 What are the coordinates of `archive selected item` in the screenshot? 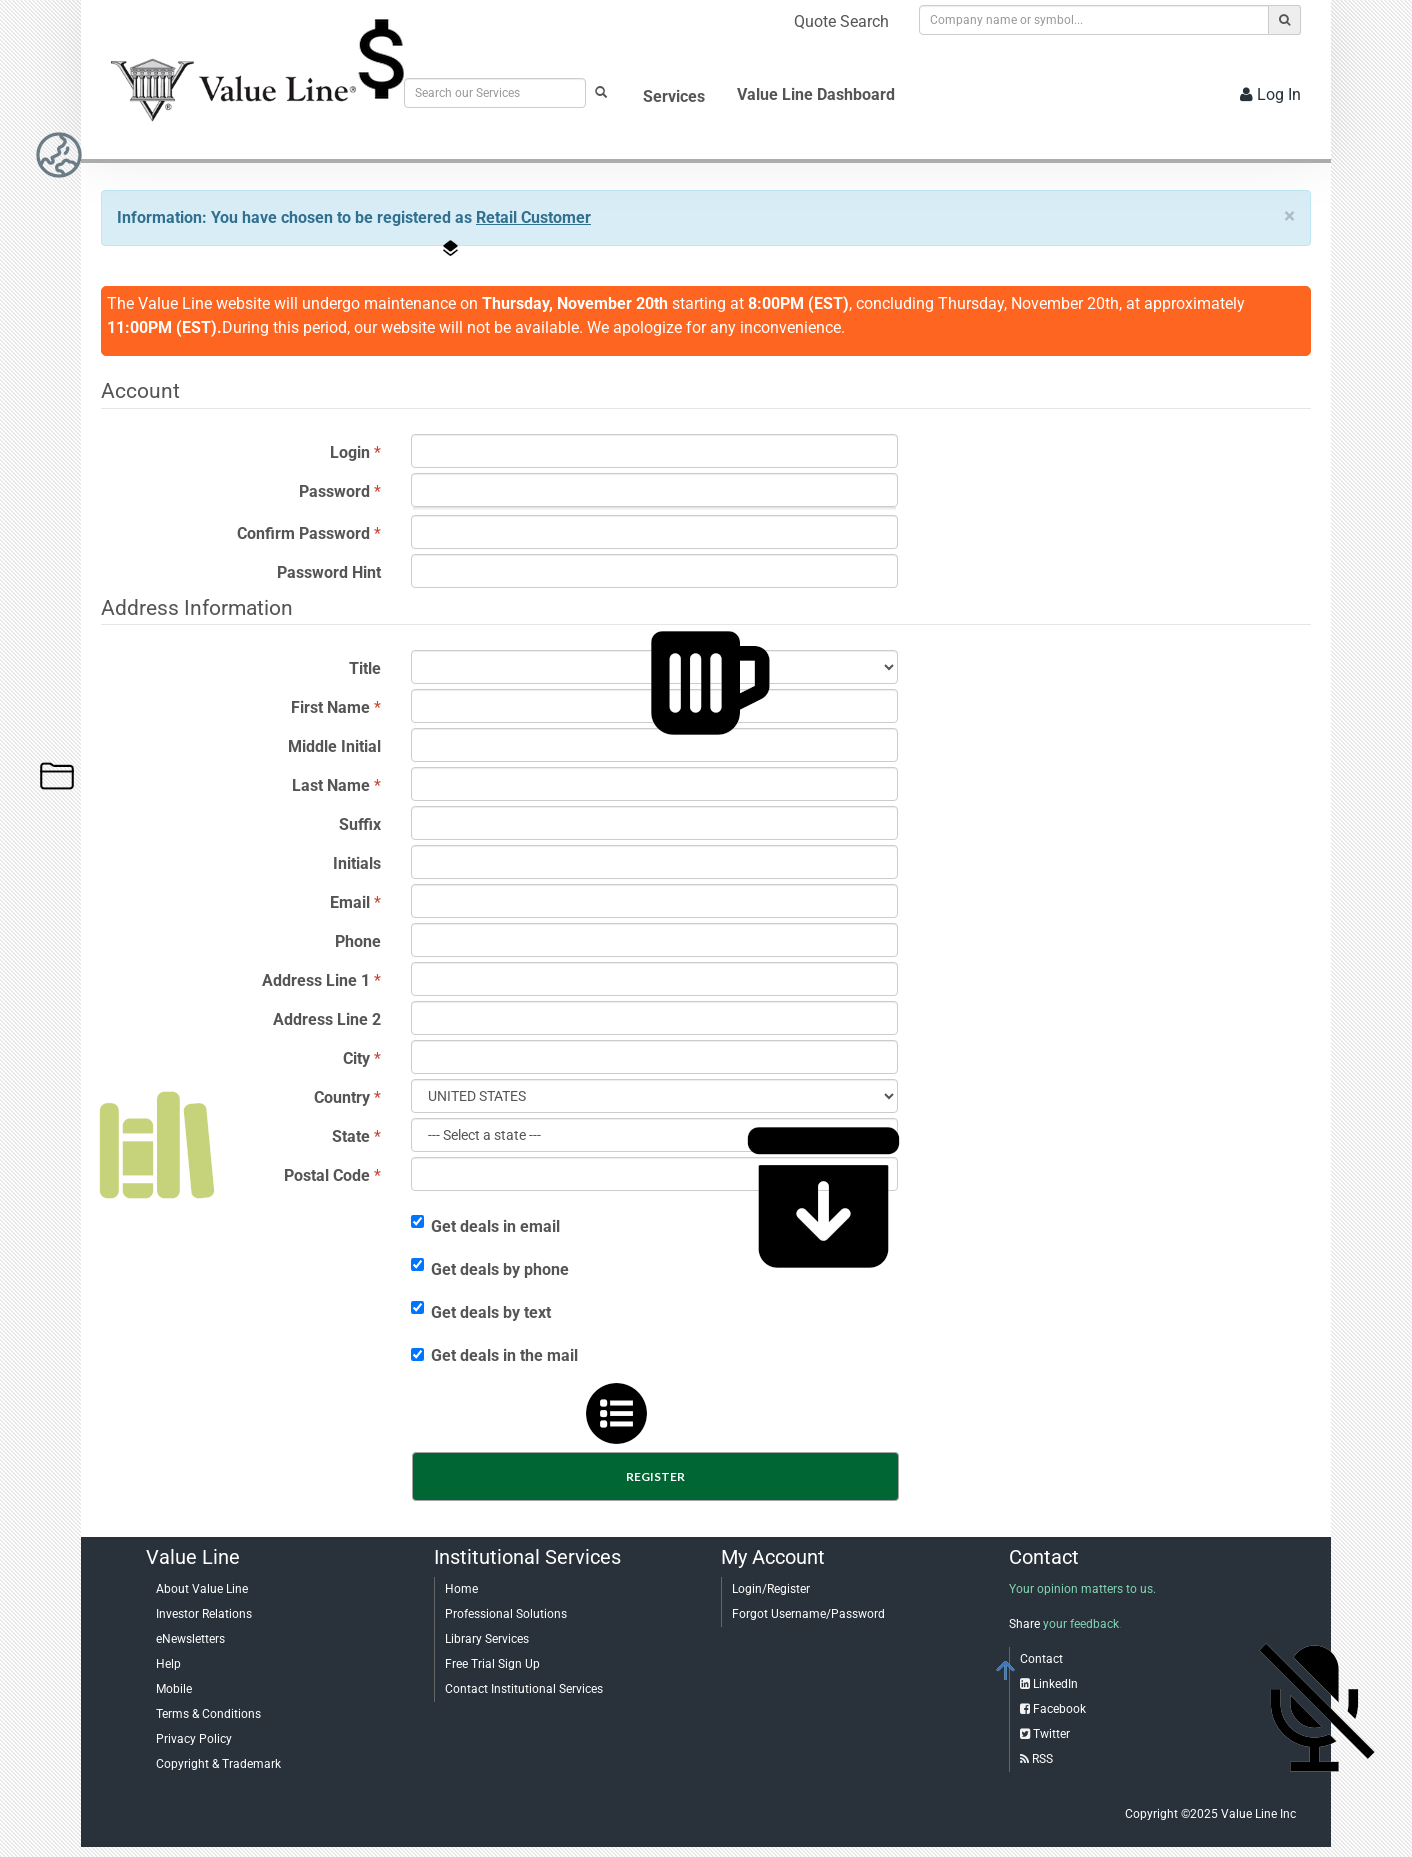 It's located at (823, 1197).